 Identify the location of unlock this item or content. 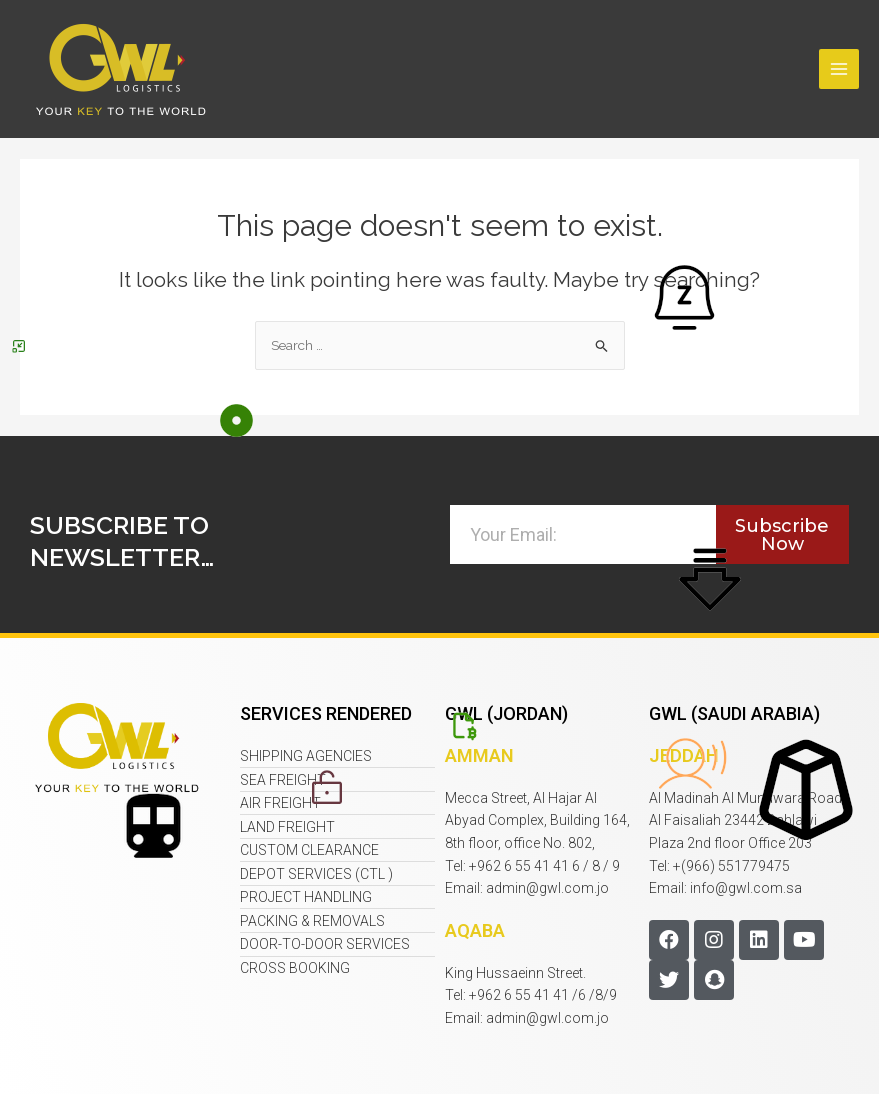
(327, 789).